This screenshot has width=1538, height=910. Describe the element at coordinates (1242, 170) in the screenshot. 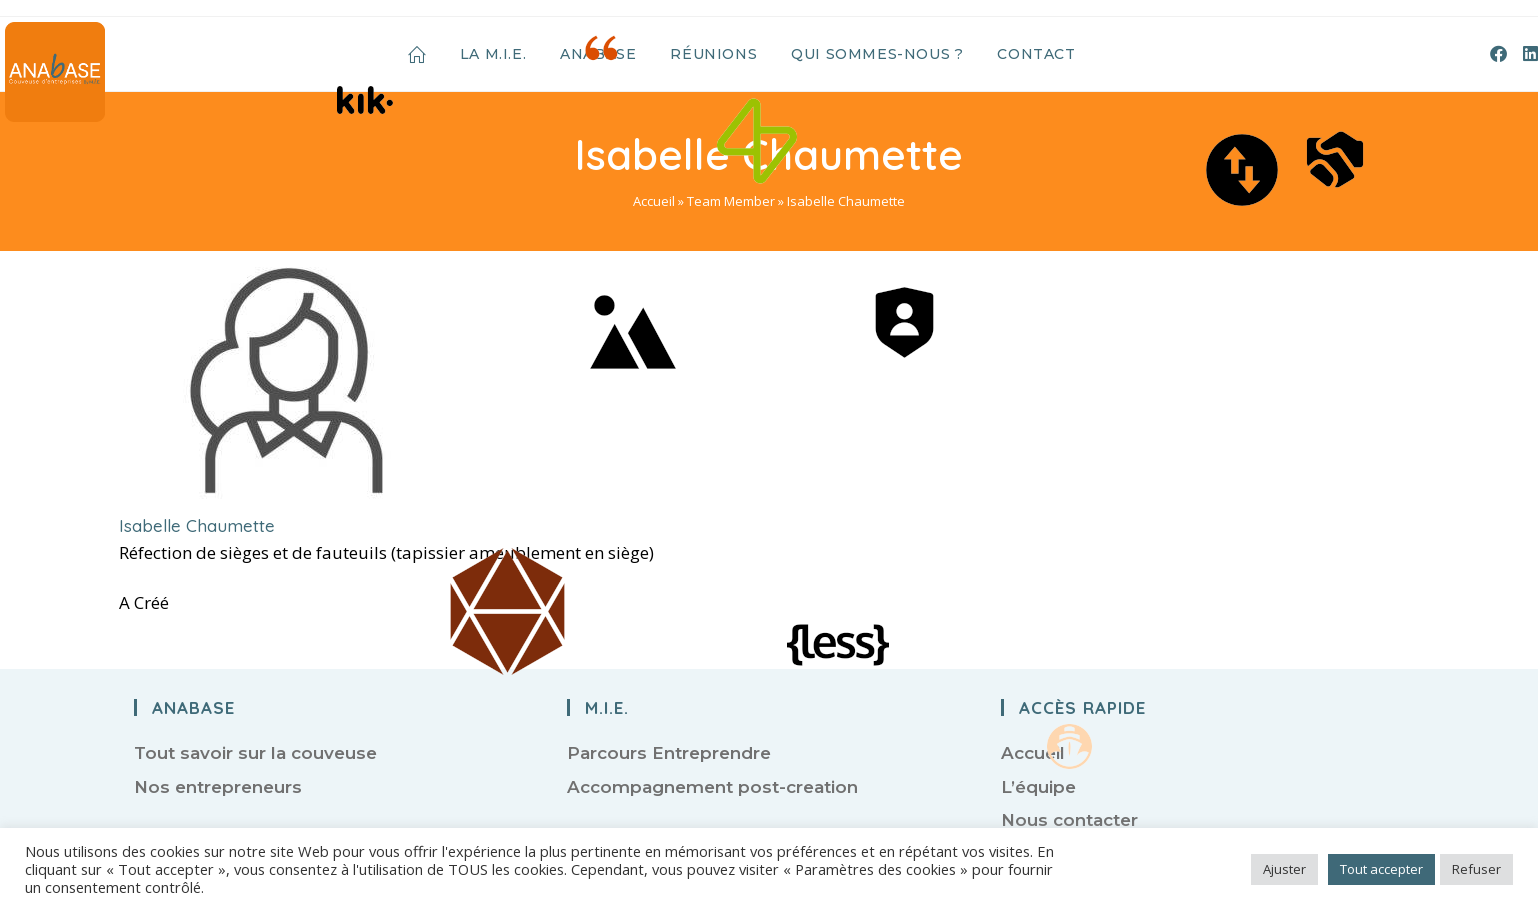

I see `swap or exchange currencies` at that location.